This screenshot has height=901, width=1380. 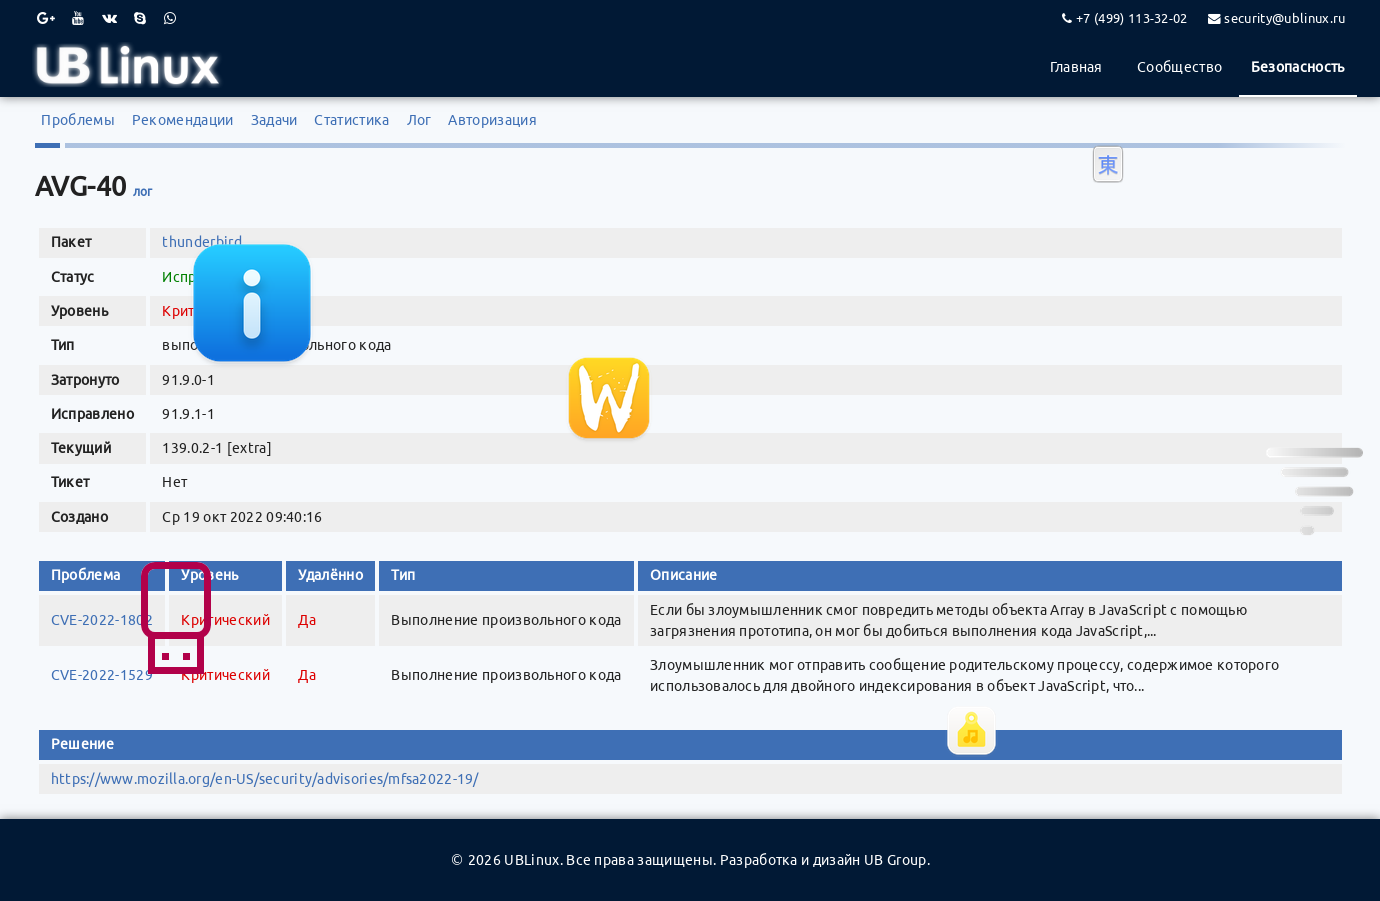 What do you see at coordinates (1314, 491) in the screenshot?
I see `indicates tornado or severe storm warning` at bounding box center [1314, 491].